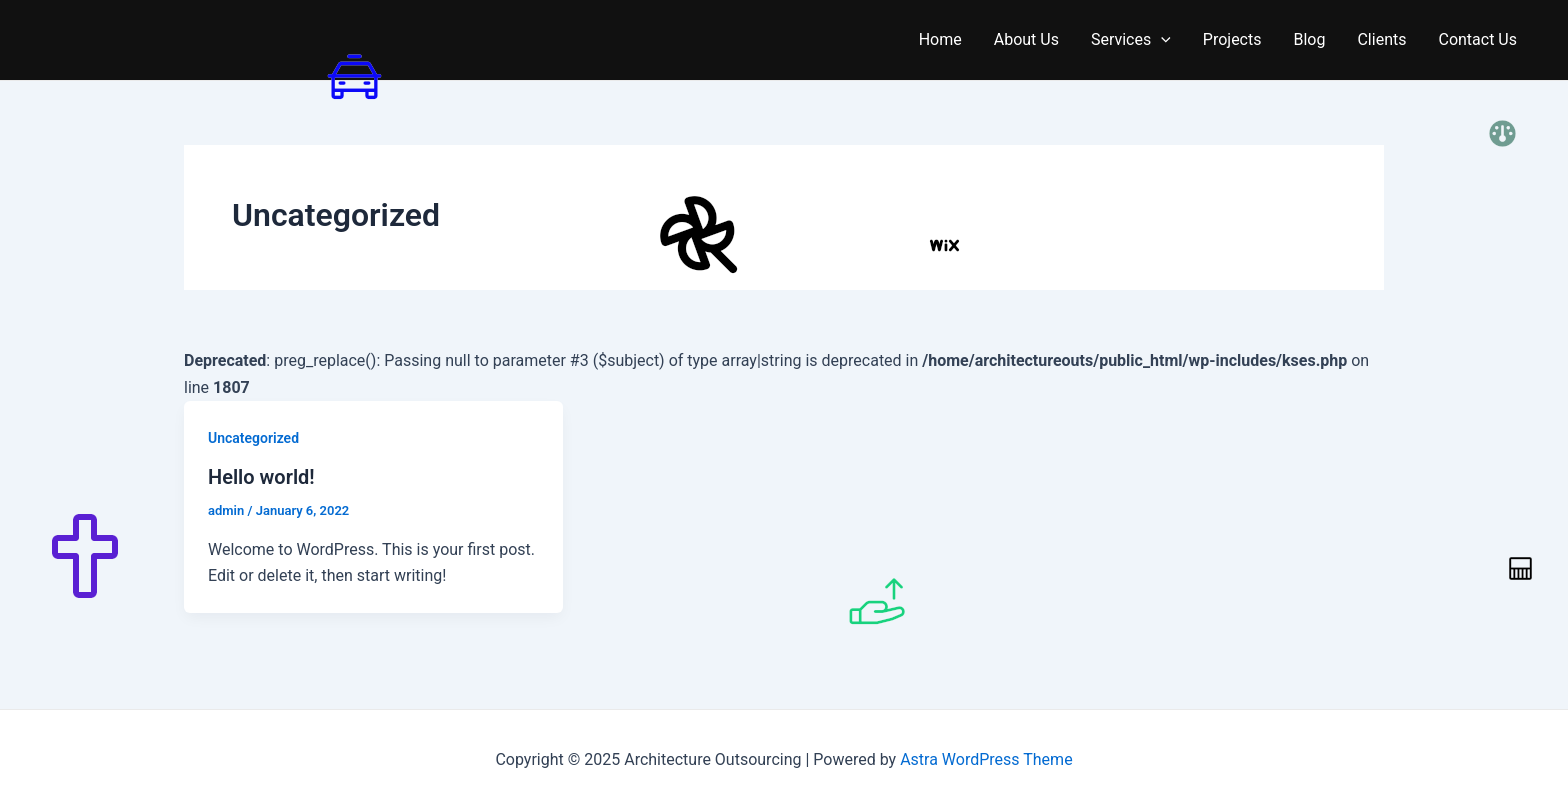 This screenshot has width=1568, height=810. I want to click on view dashboard or control panel, so click(1502, 133).